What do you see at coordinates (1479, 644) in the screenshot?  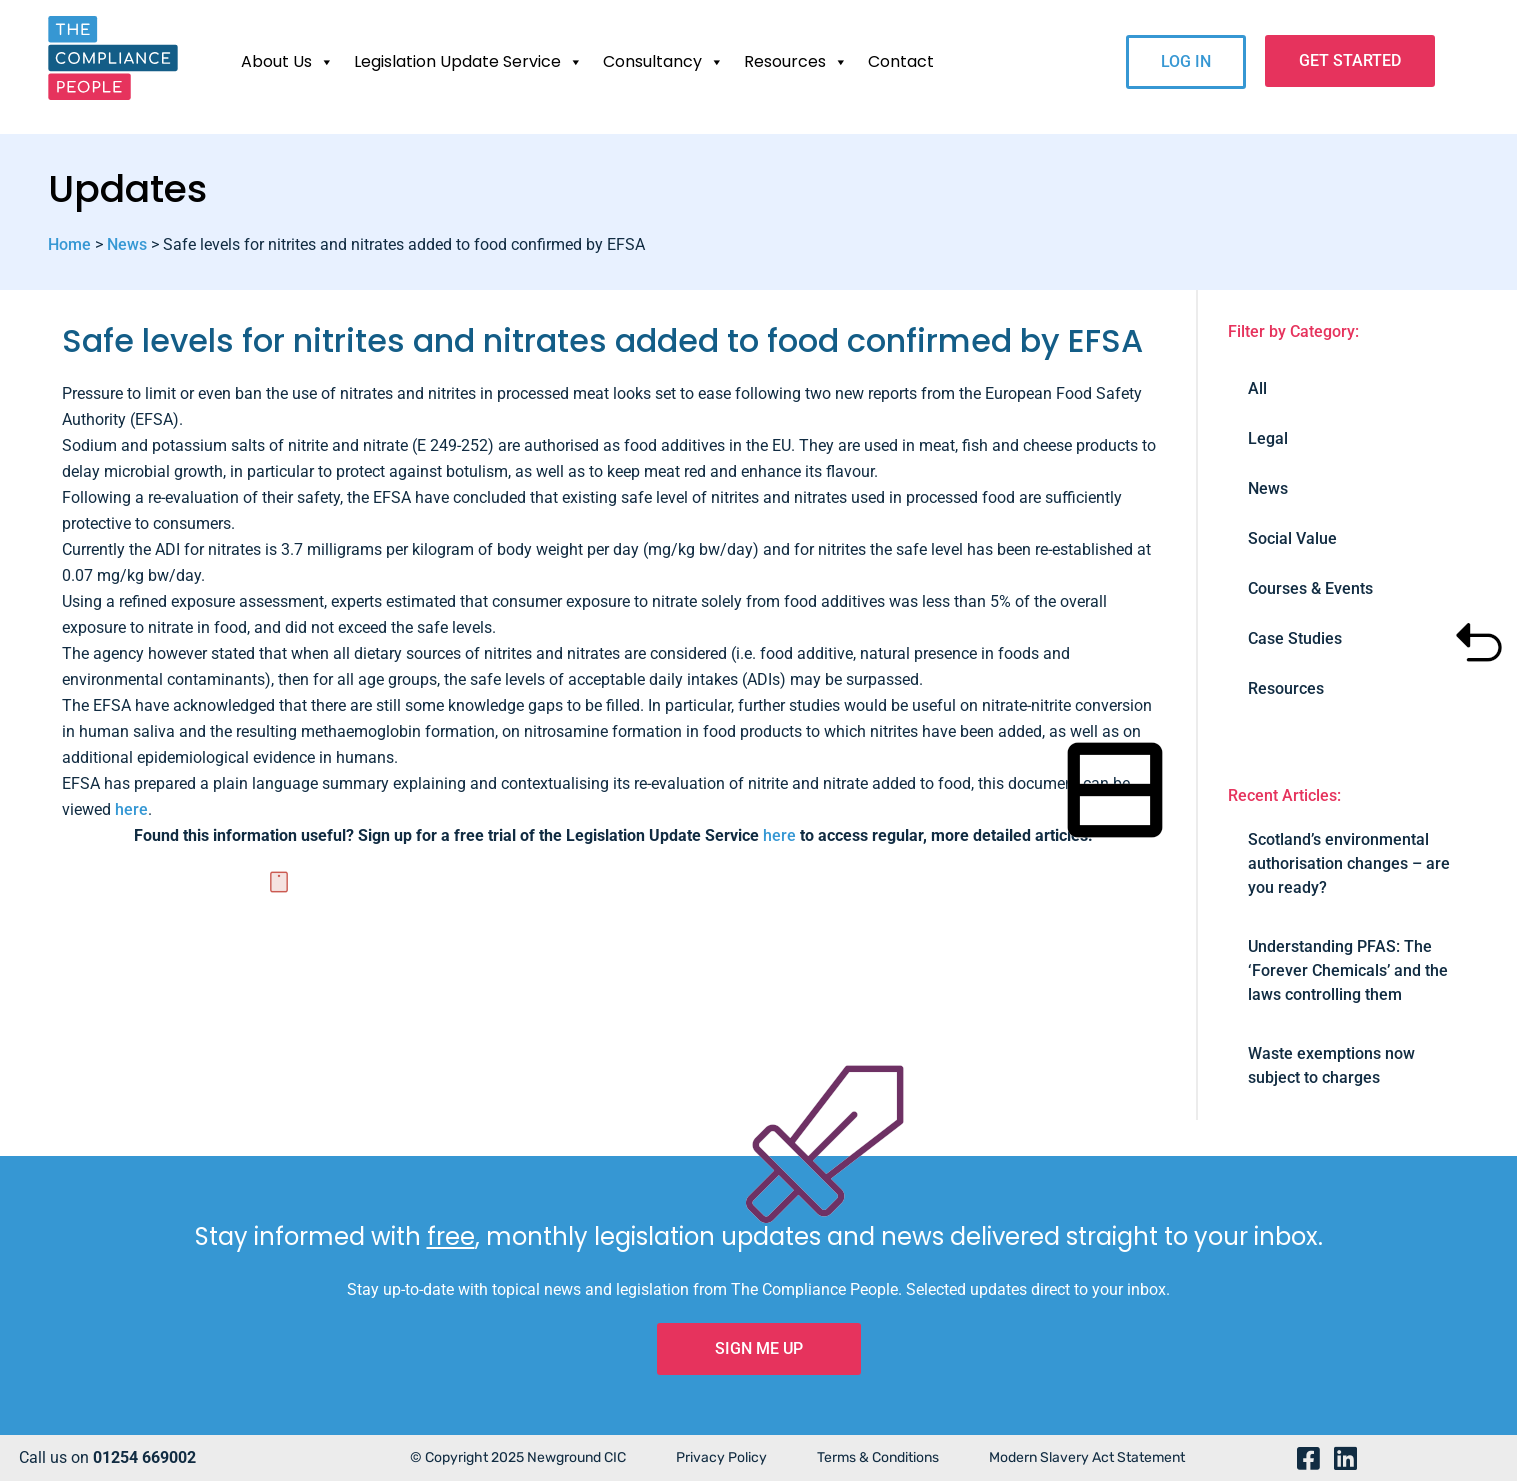 I see `undo previous action` at bounding box center [1479, 644].